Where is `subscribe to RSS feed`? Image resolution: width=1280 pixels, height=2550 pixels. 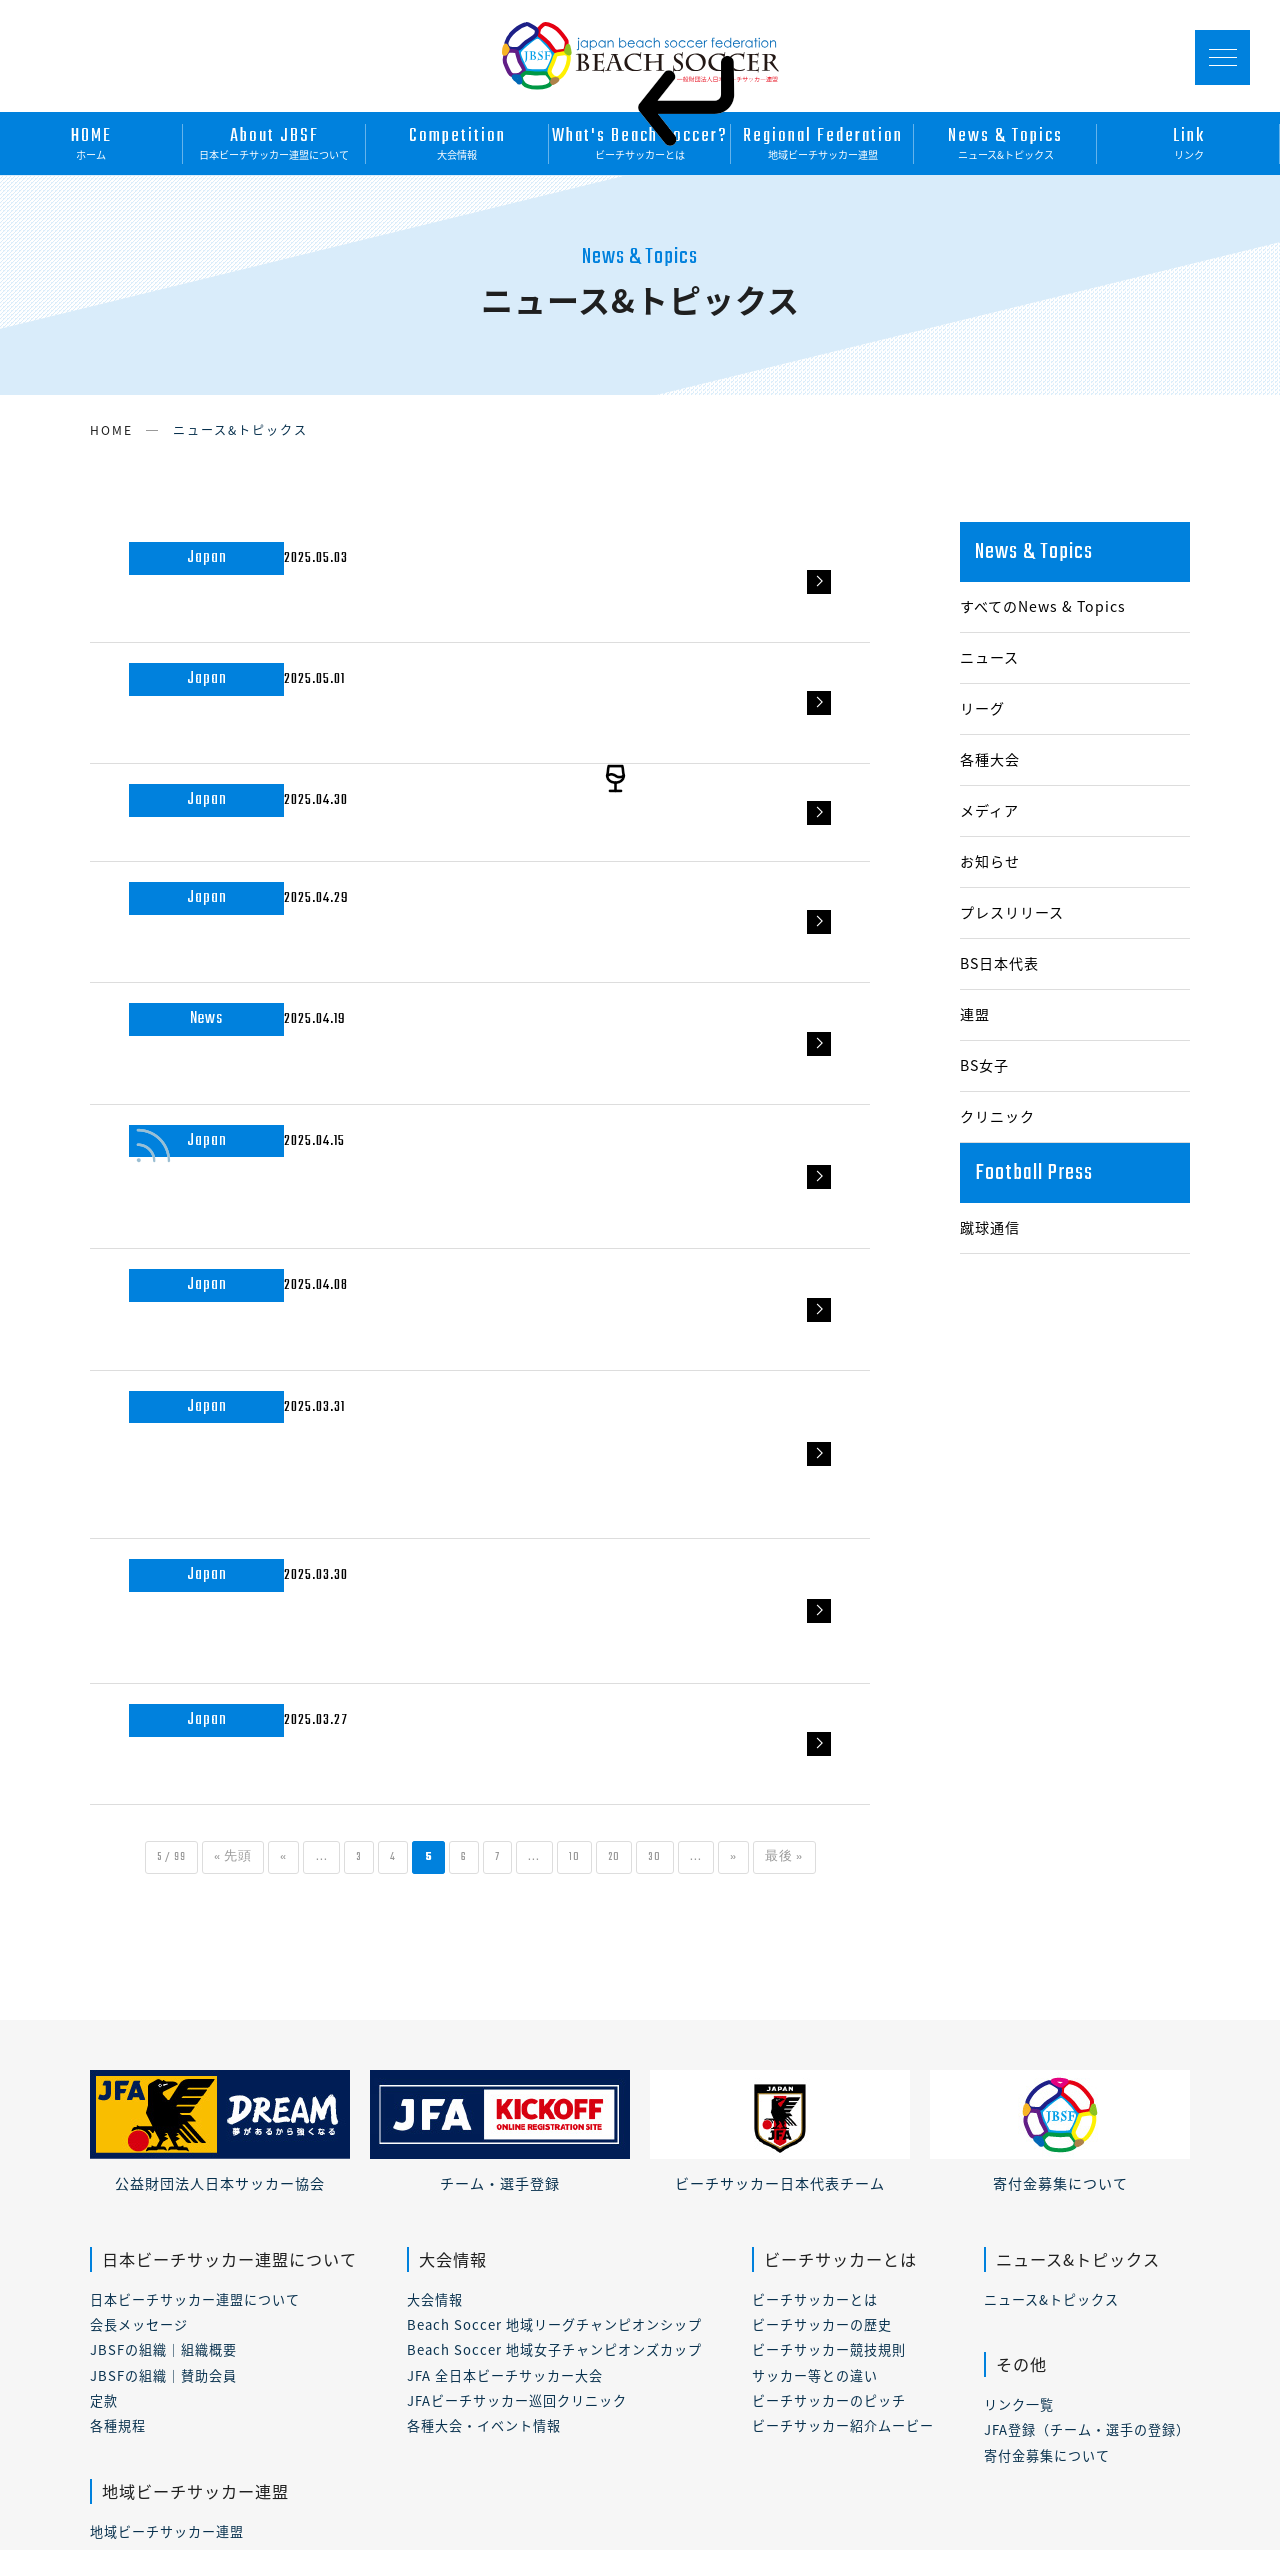
subscribe to RSS feed is located at coordinates (151, 1148).